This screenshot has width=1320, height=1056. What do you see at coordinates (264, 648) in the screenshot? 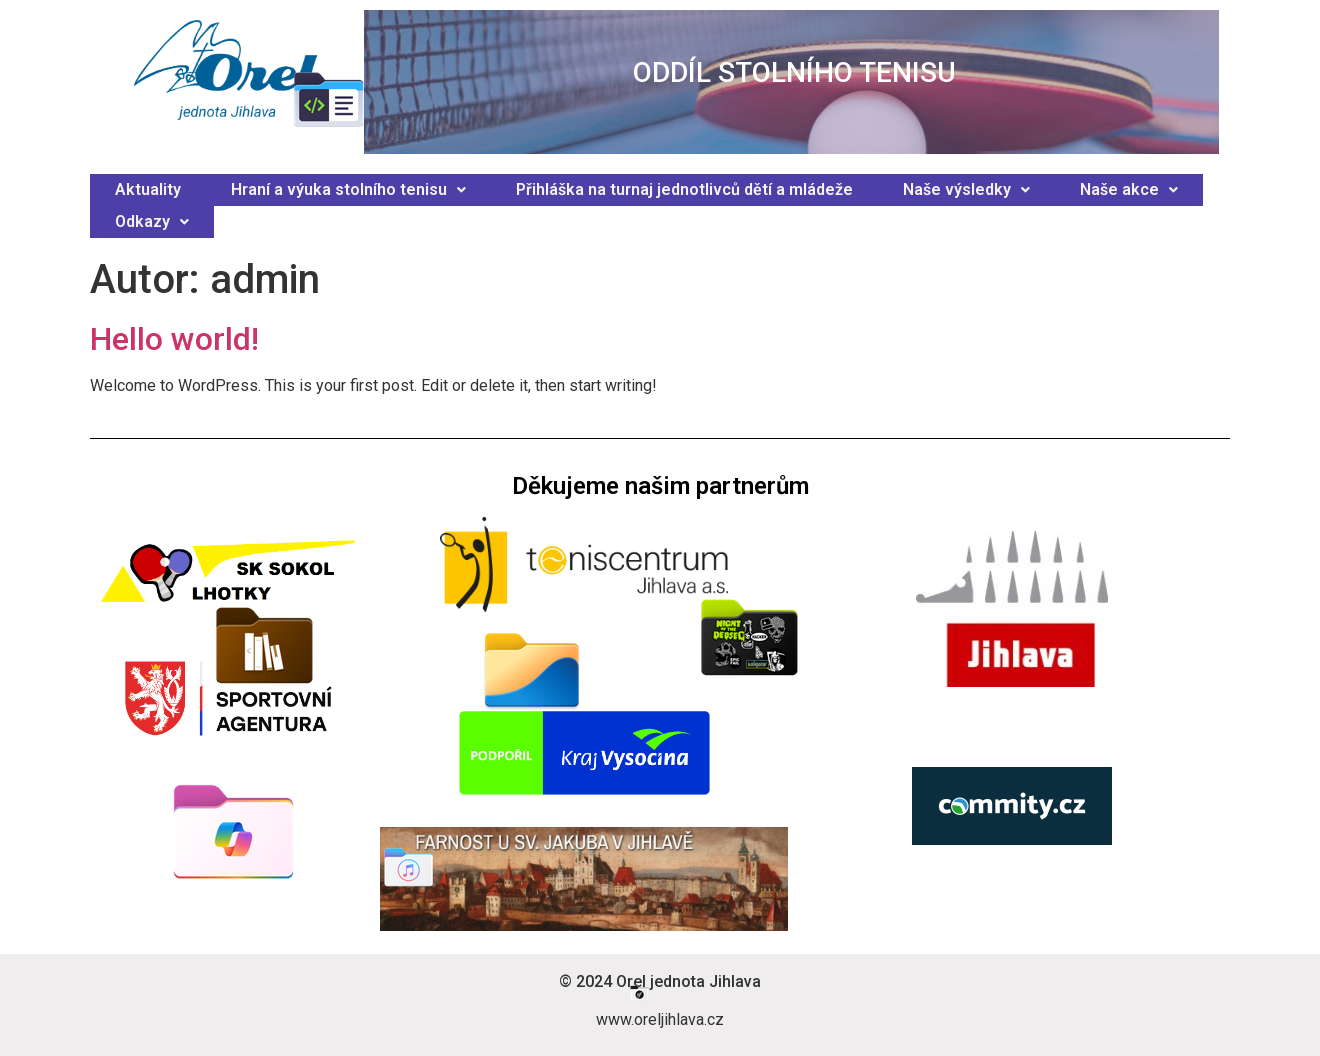
I see `open your calibre ebook library folder` at bounding box center [264, 648].